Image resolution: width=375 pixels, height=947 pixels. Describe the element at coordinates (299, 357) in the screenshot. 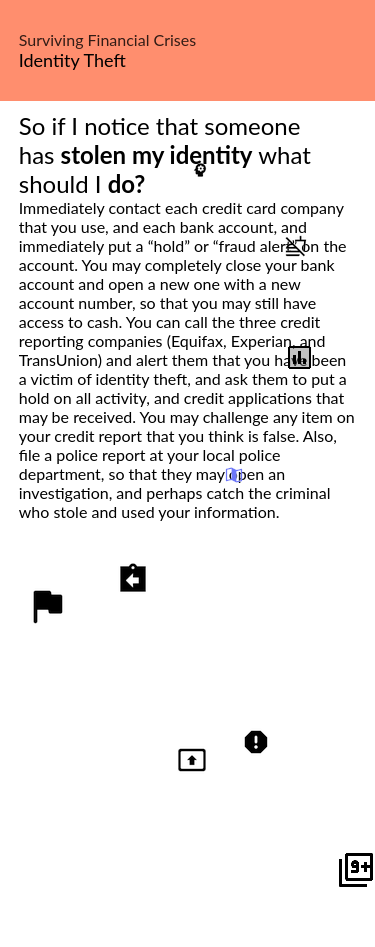

I see `view poll results` at that location.